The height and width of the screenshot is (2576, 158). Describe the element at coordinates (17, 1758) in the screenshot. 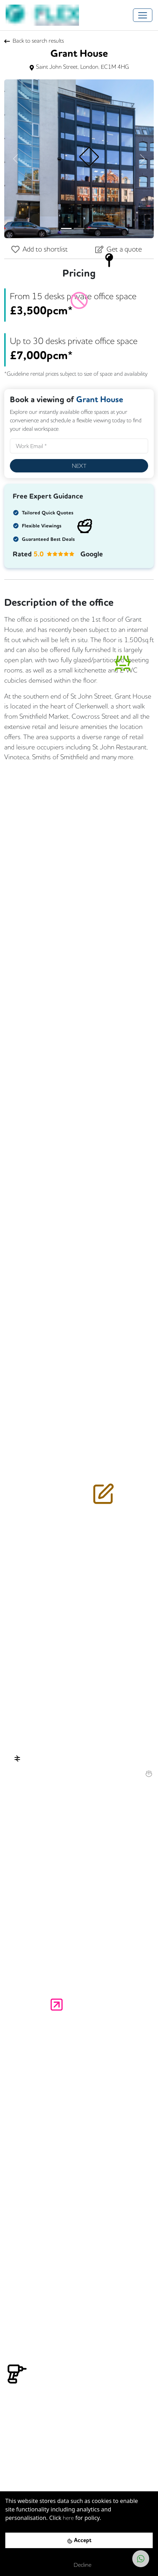

I see `indicates a railway or train station` at that location.